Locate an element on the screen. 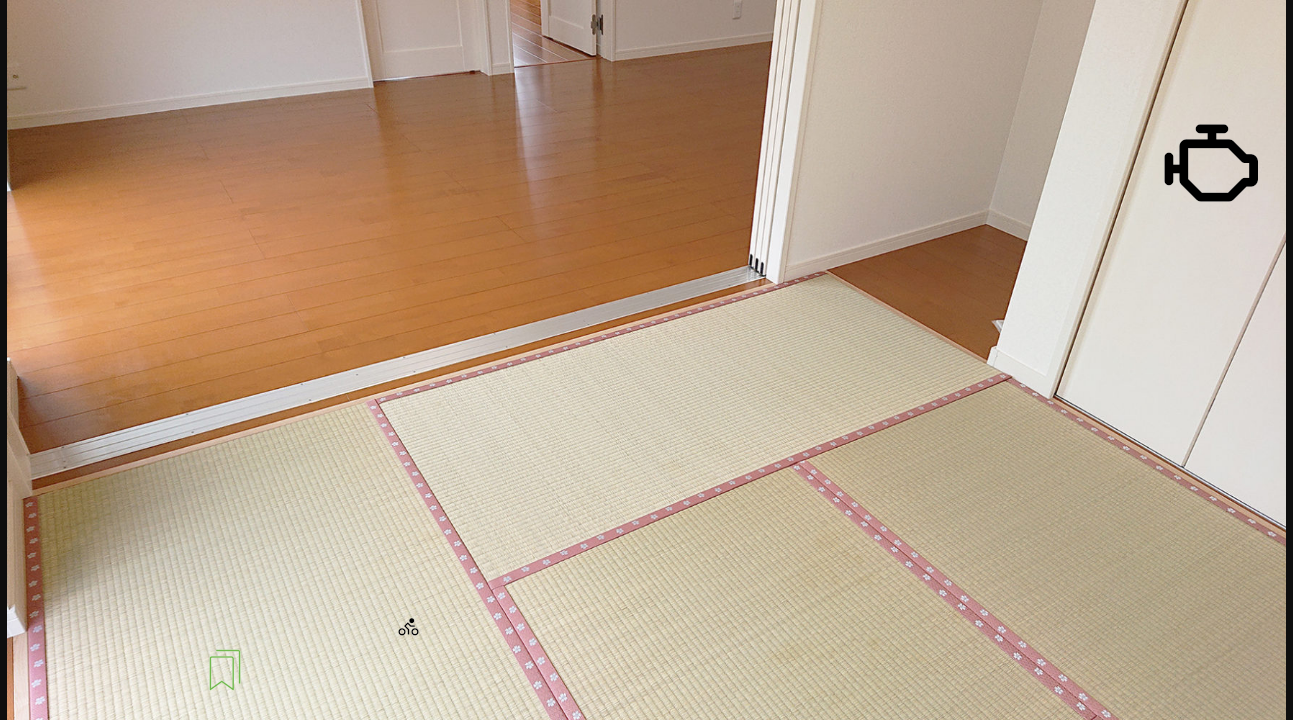 This screenshot has width=1293, height=720. check engine or vehicle diagnostics is located at coordinates (1210, 164).